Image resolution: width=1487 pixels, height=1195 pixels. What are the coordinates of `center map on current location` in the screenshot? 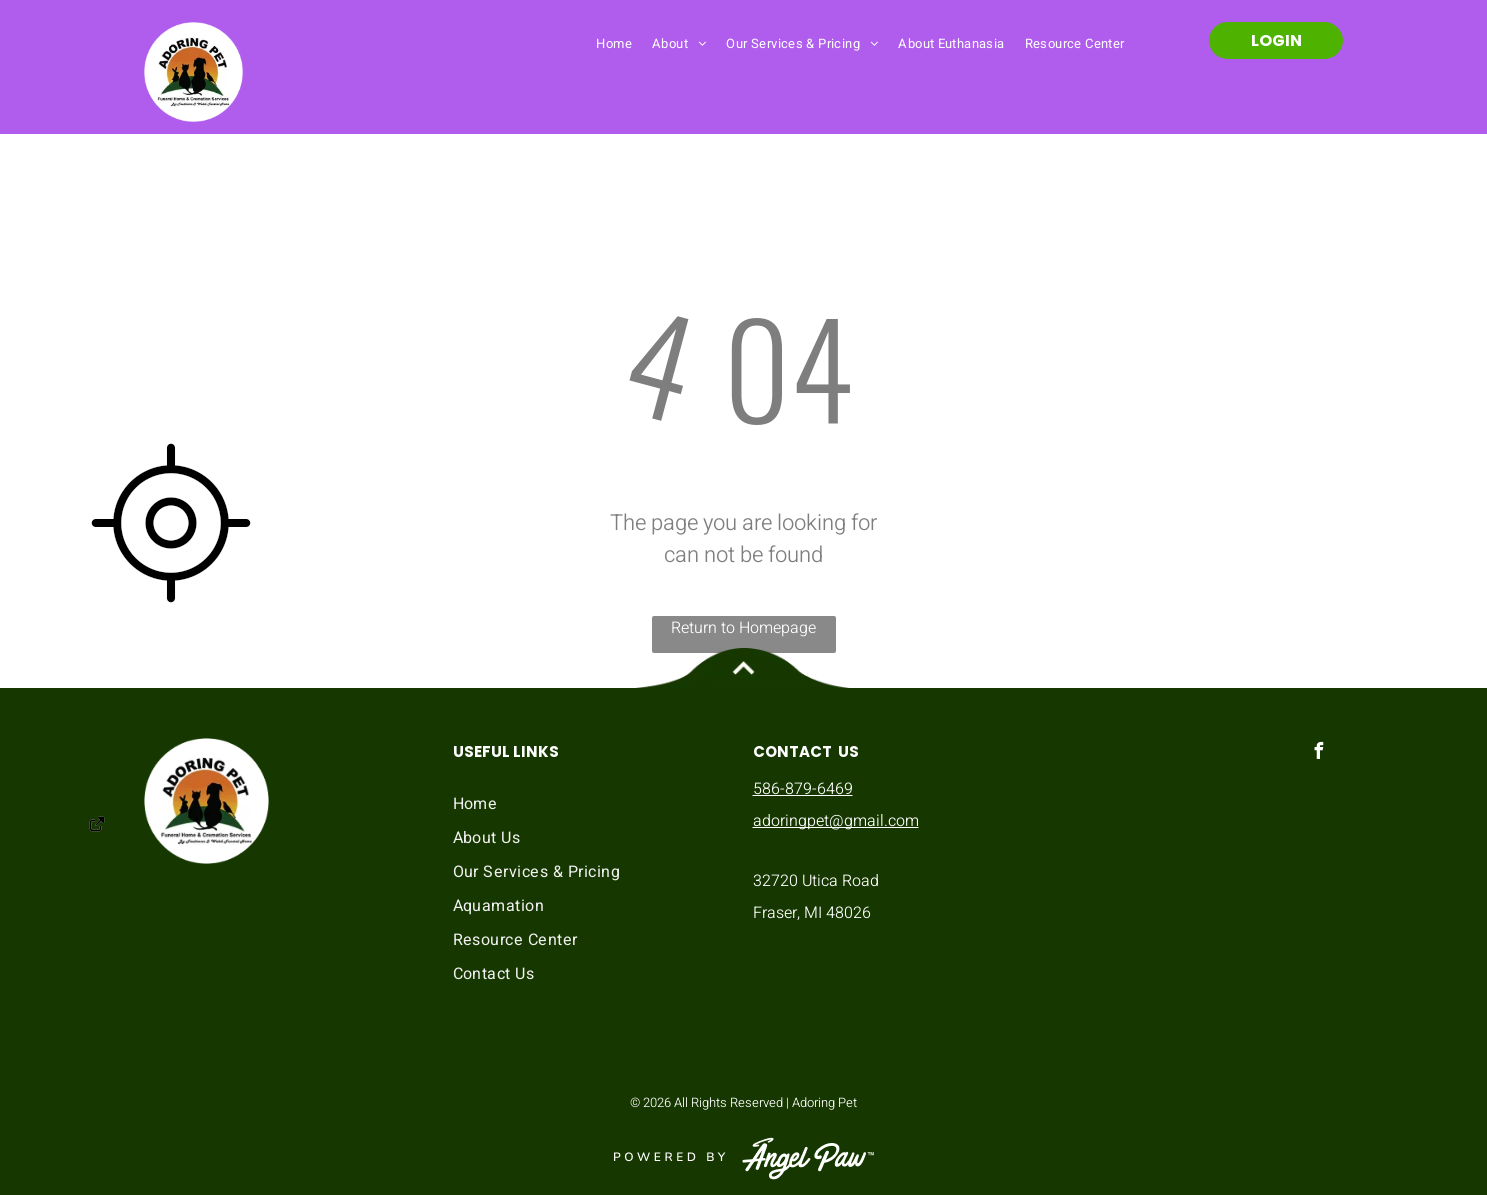 It's located at (171, 523).